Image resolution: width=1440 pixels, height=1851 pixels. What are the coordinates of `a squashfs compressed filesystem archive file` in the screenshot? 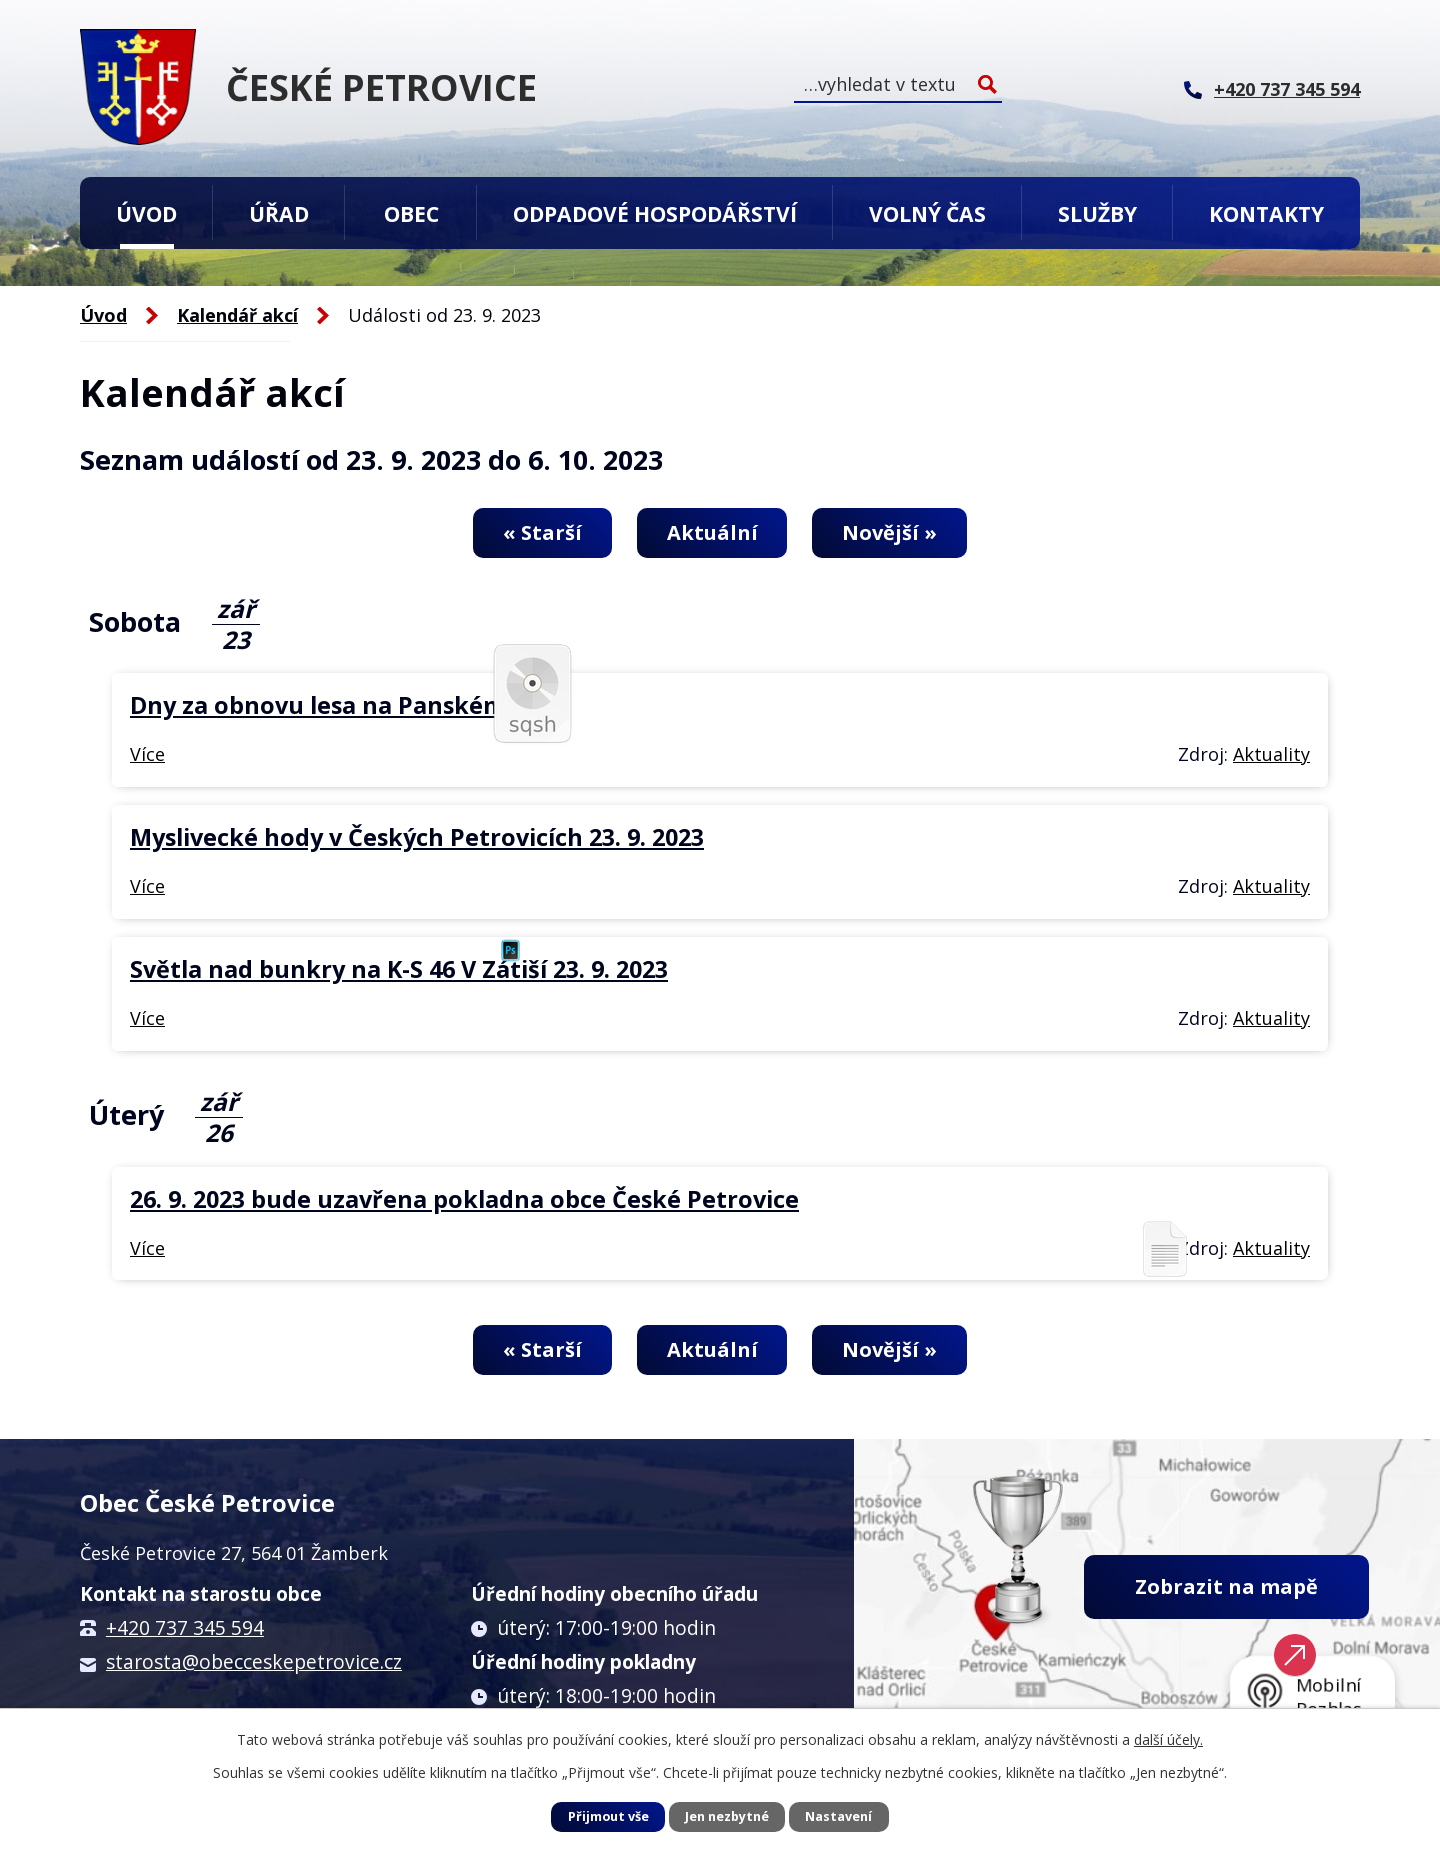 It's located at (532, 693).